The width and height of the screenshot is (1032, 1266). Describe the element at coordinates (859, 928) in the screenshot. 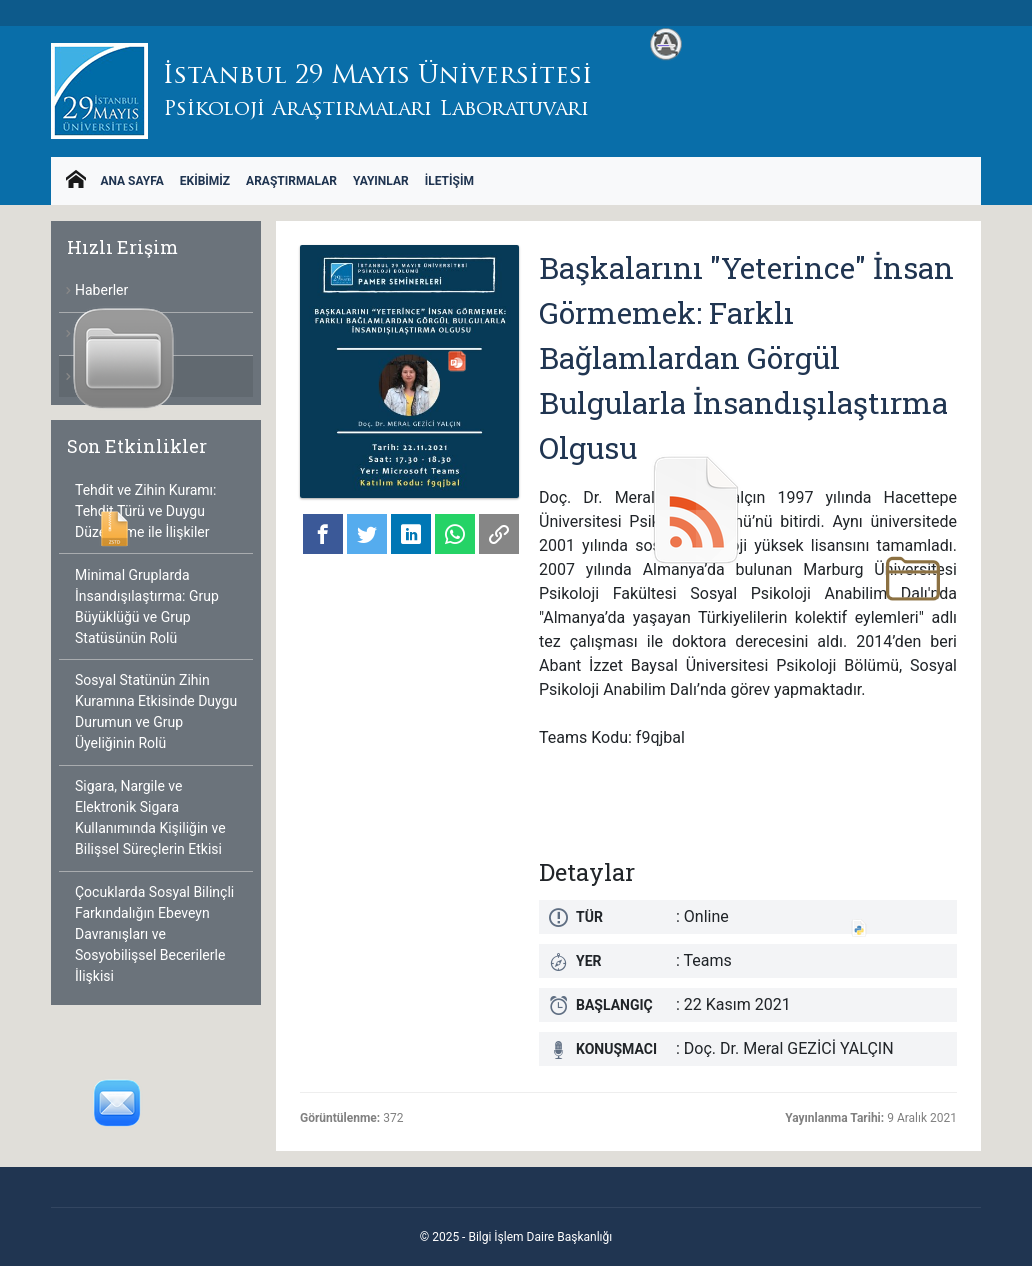

I see `a python 3 source code file` at that location.